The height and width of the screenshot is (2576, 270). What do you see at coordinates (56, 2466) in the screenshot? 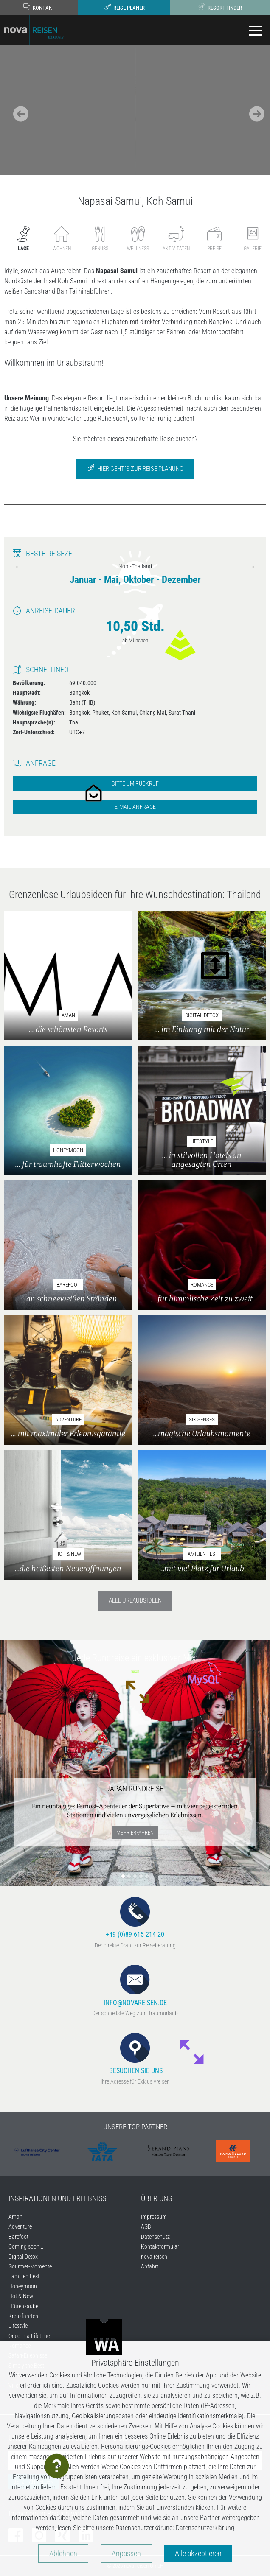
I see `access help or support` at bounding box center [56, 2466].